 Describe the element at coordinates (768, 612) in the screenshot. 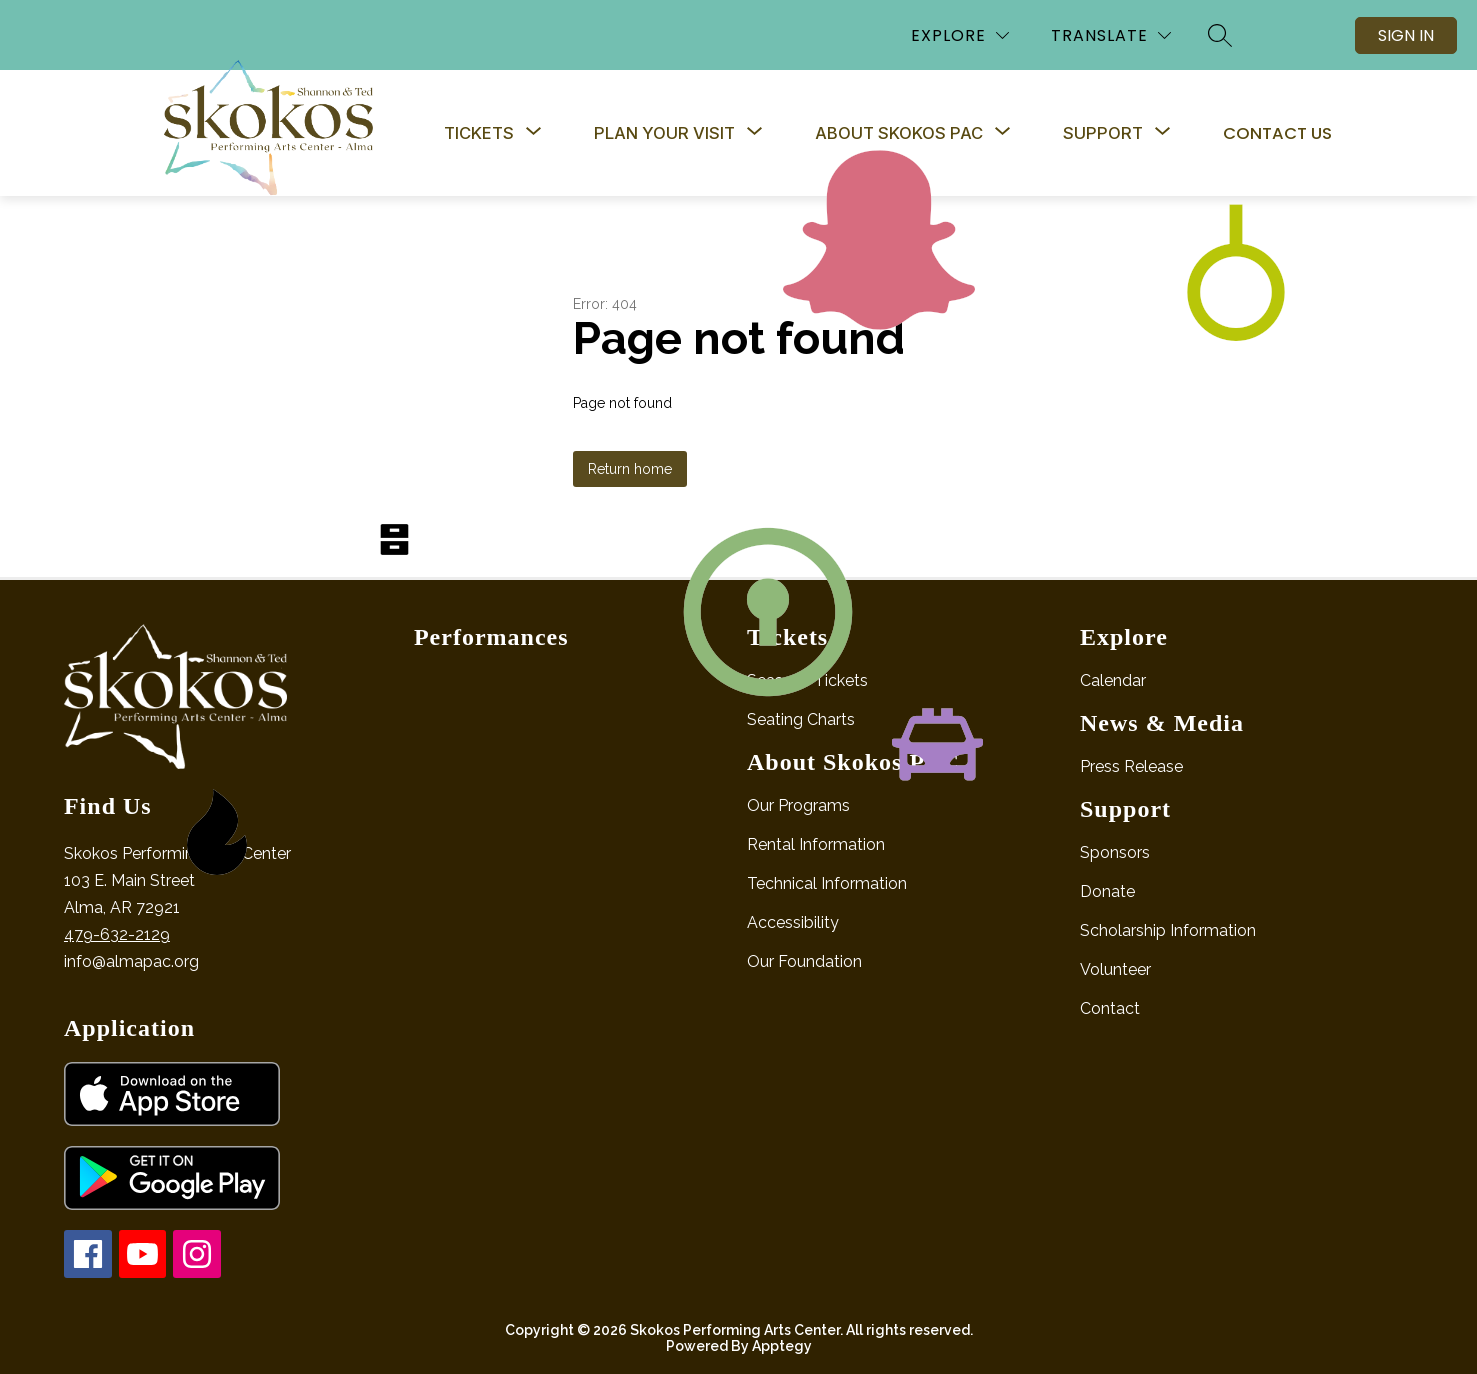

I see `lock or secure a room` at that location.